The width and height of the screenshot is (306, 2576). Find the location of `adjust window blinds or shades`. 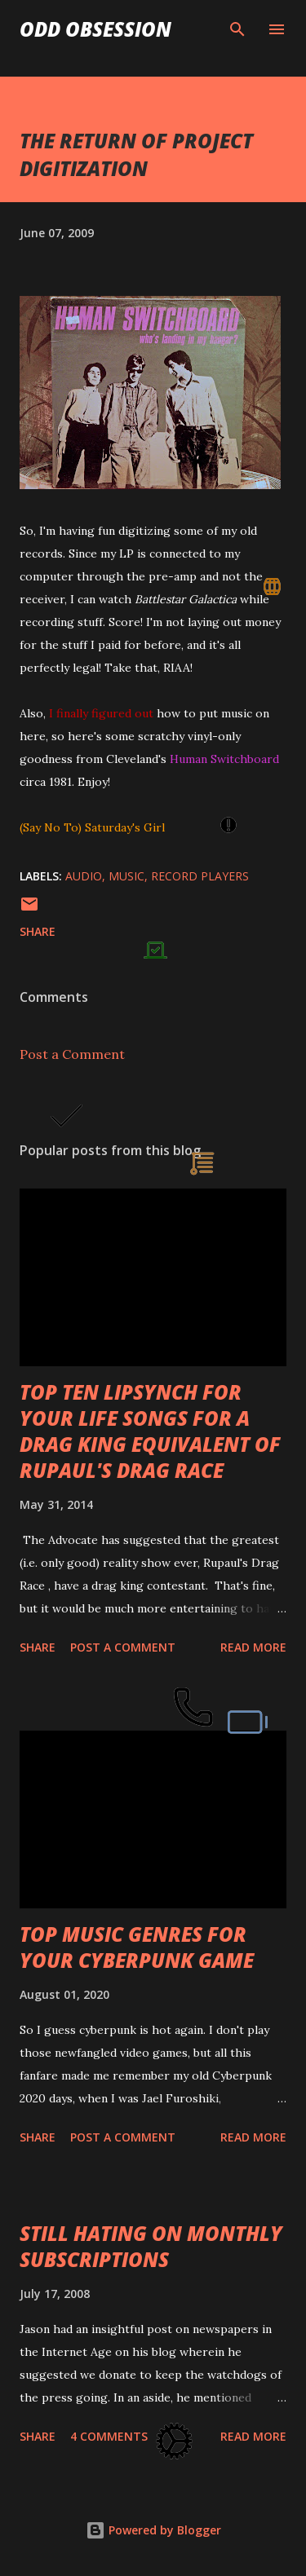

adjust window blinds or shades is located at coordinates (202, 1163).